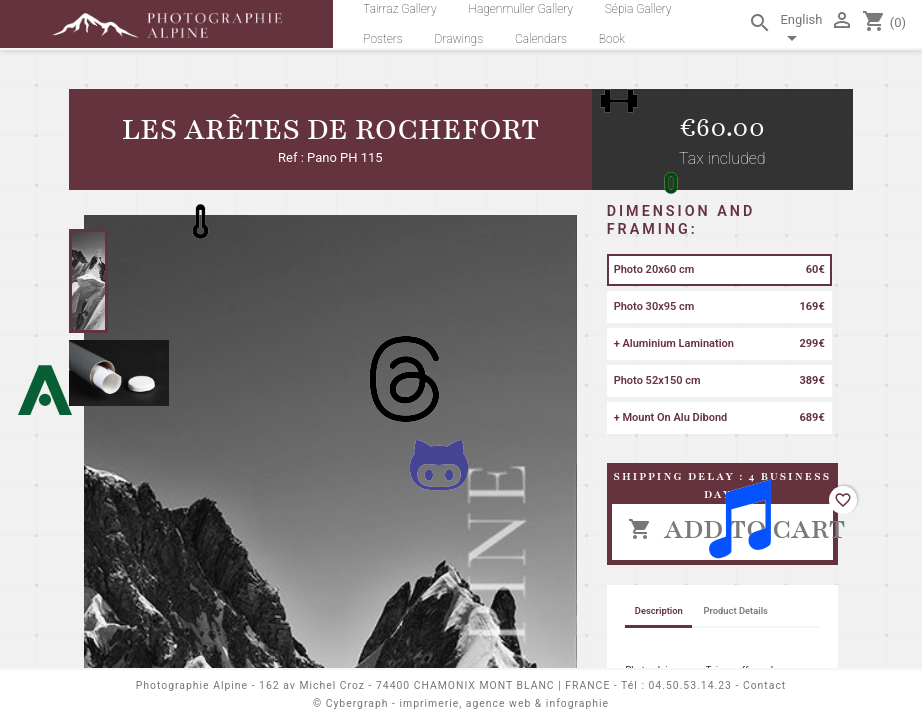 The height and width of the screenshot is (720, 922). What do you see at coordinates (740, 519) in the screenshot?
I see `access music library or player` at bounding box center [740, 519].